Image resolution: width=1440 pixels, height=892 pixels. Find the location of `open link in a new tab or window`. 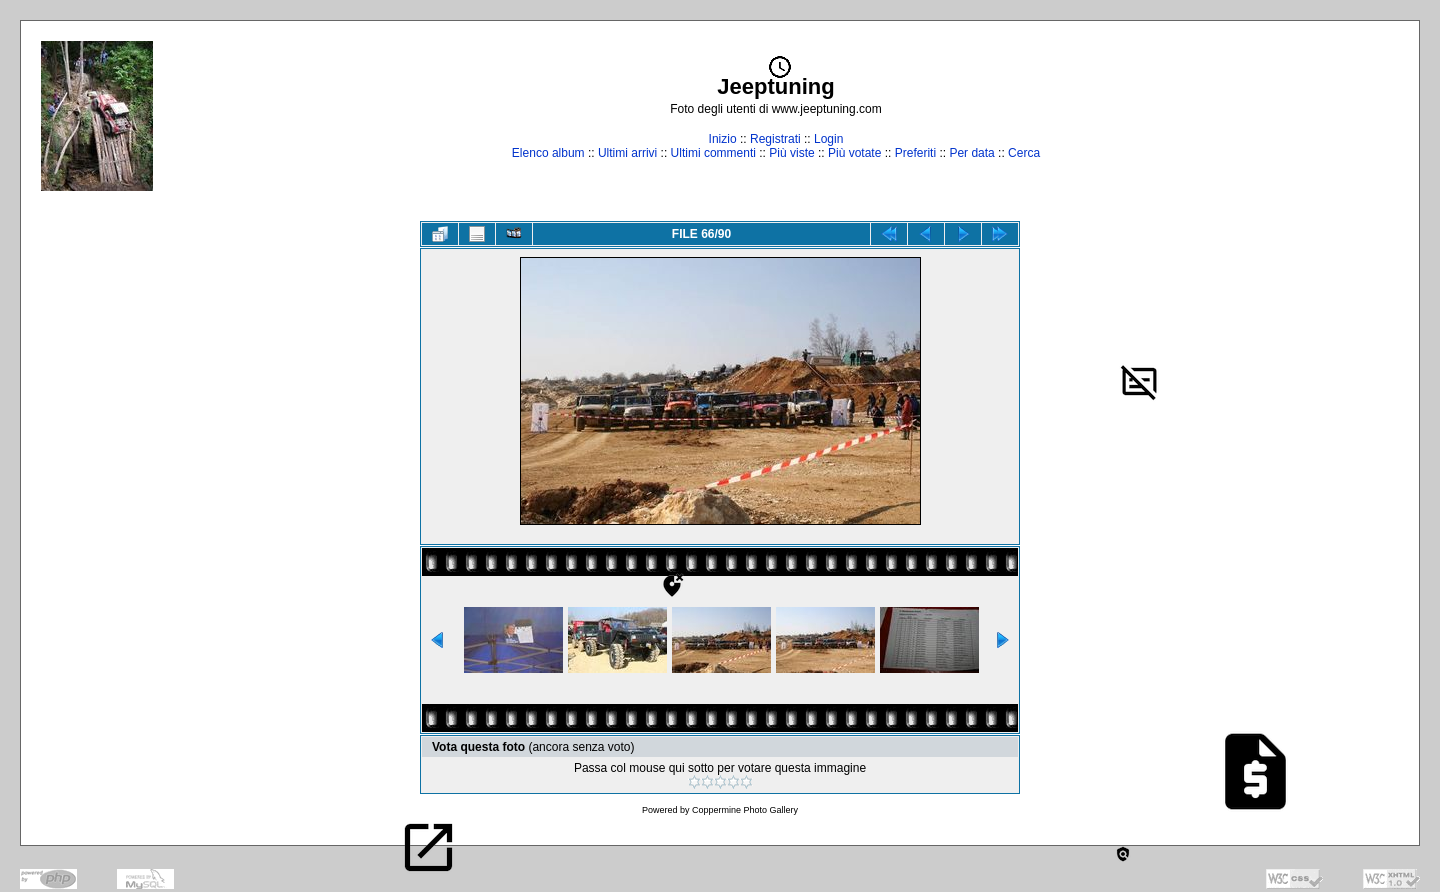

open link in a new tab or window is located at coordinates (428, 847).